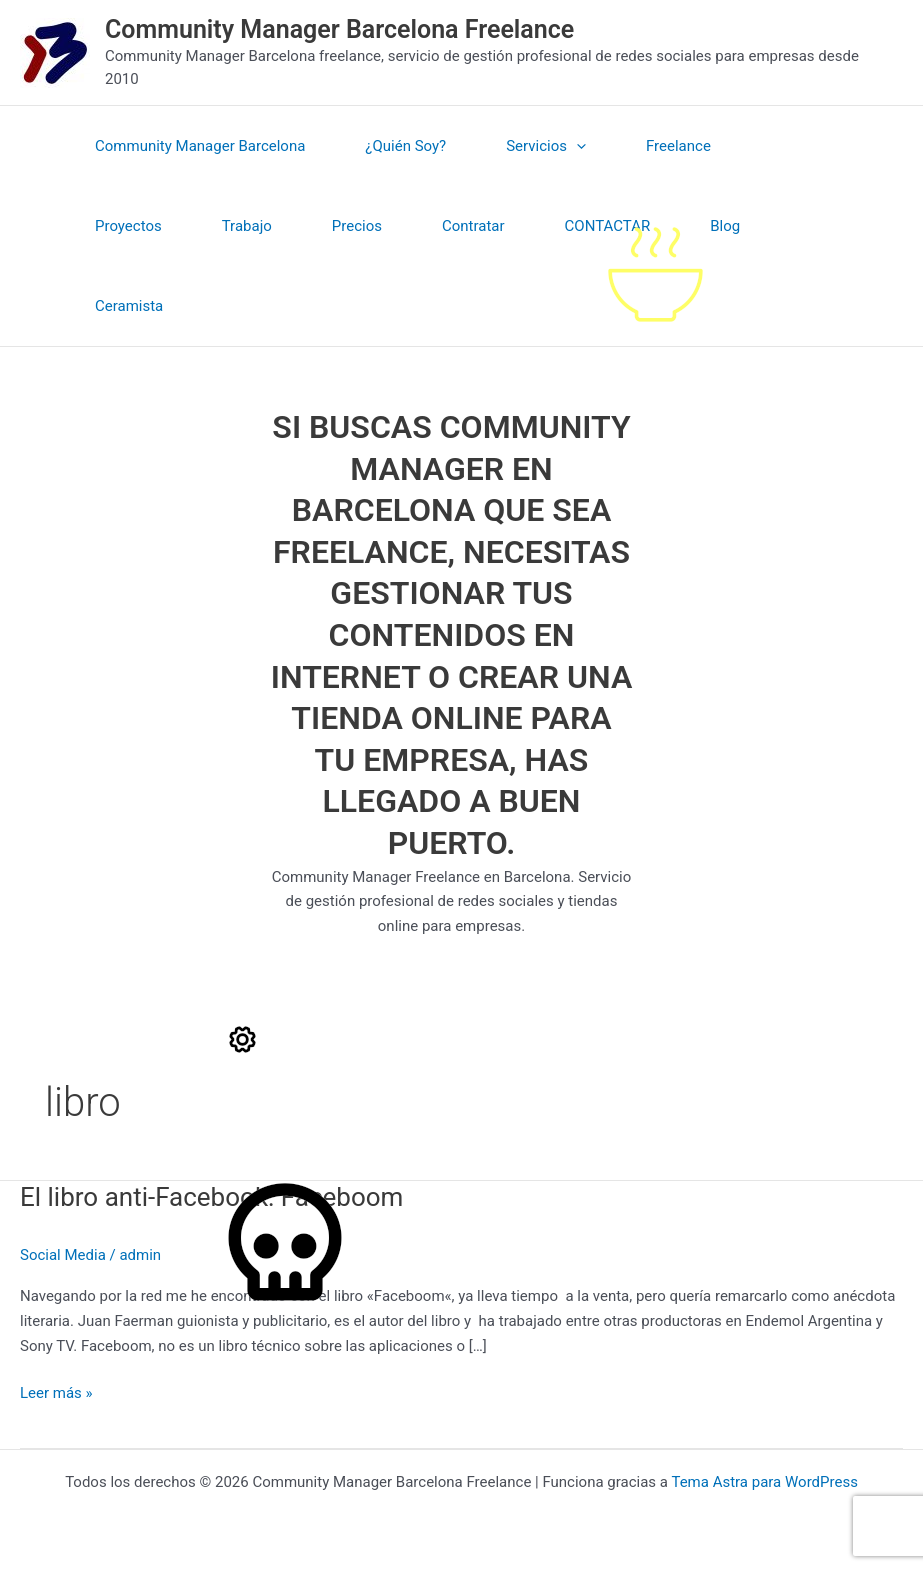  I want to click on indicates danger or hazardous content, so click(285, 1244).